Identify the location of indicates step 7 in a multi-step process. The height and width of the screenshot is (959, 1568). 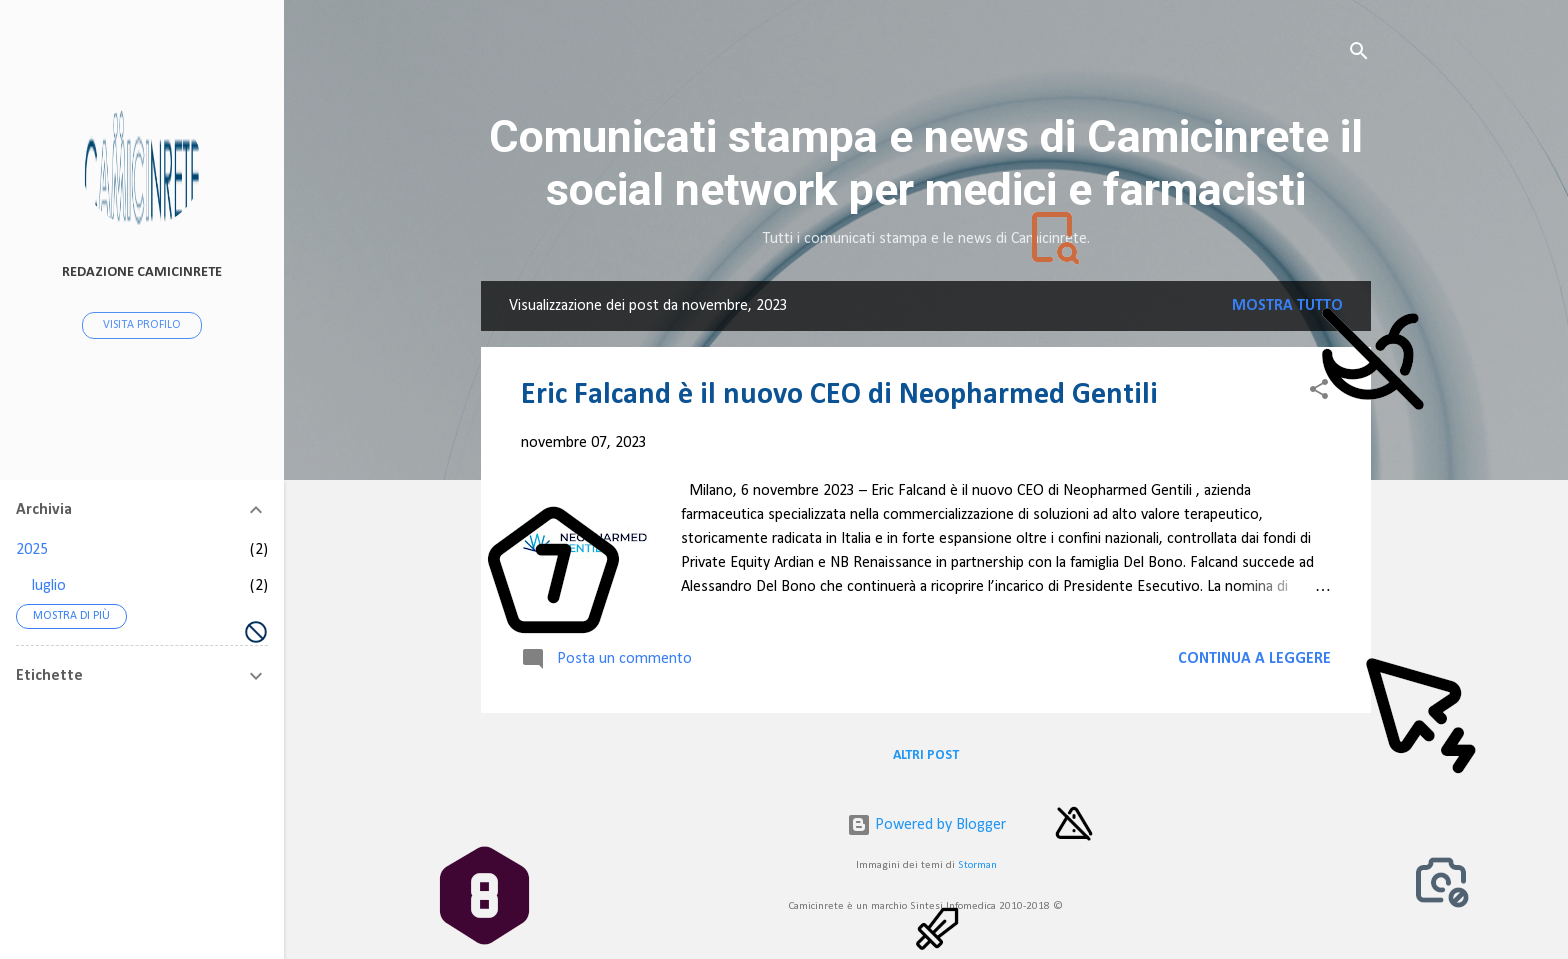
(553, 573).